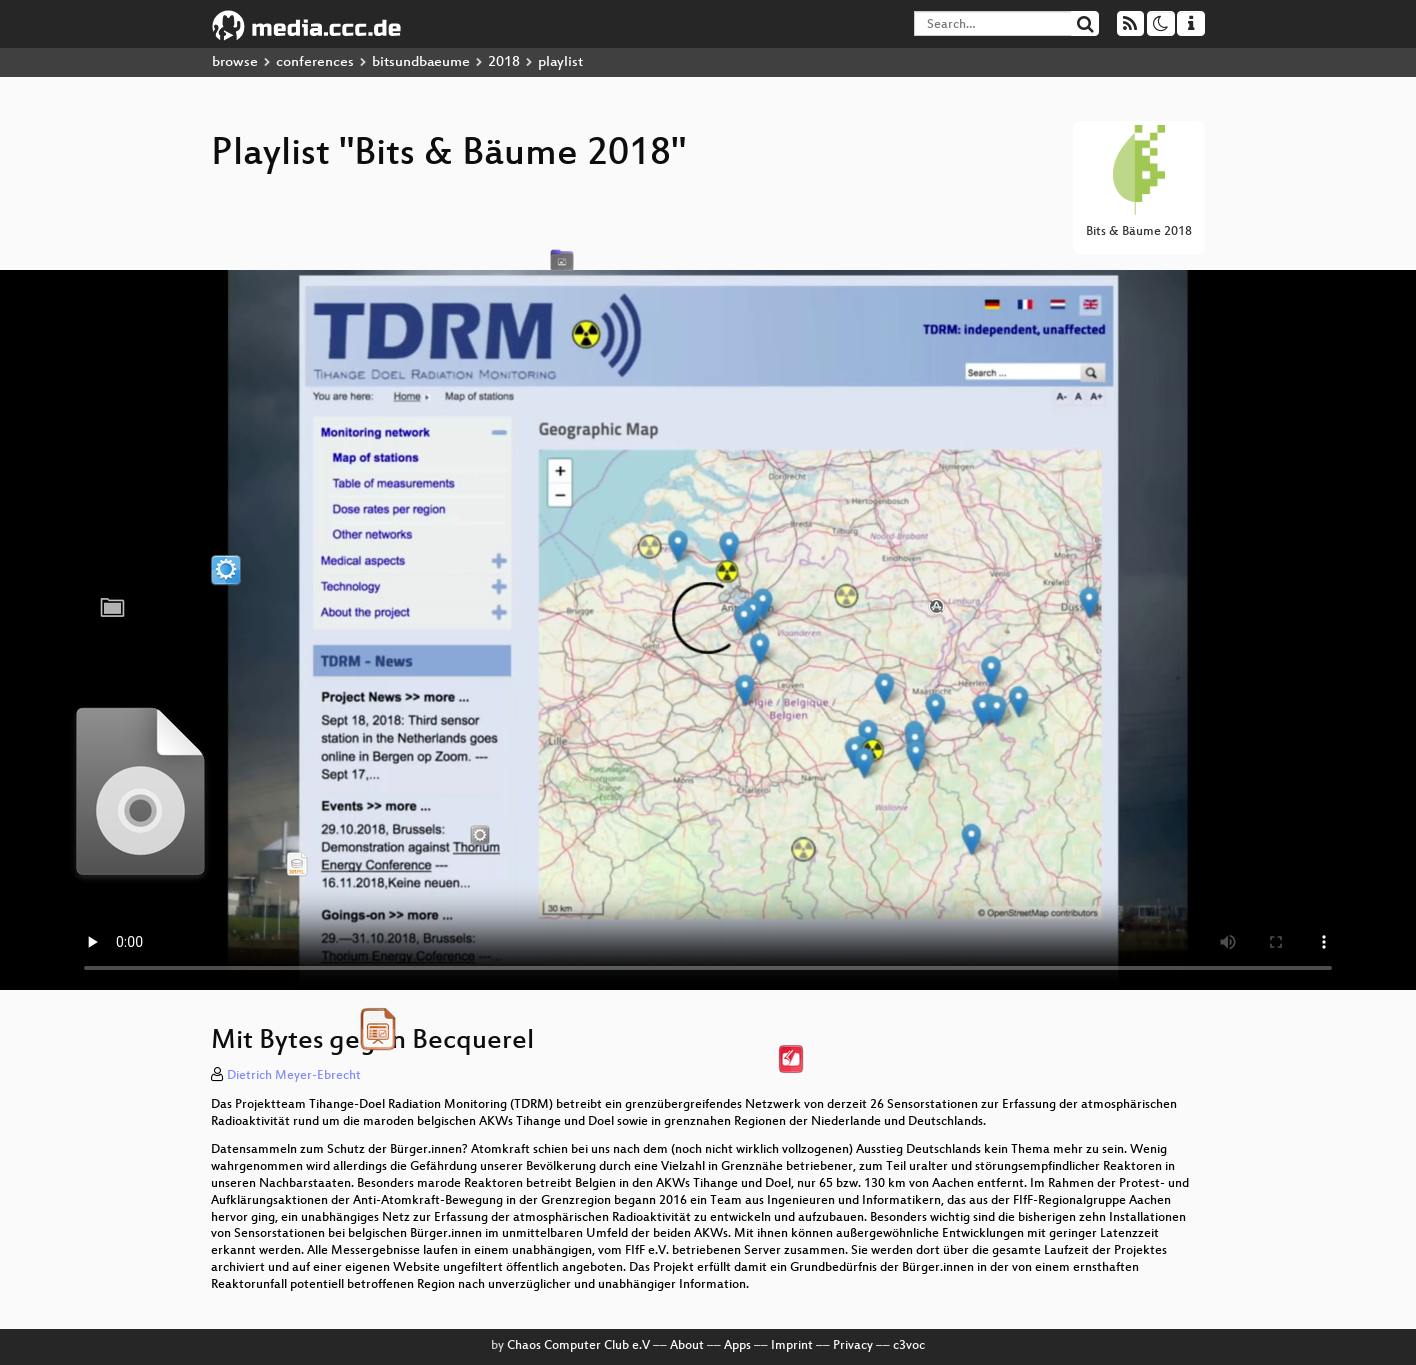 The width and height of the screenshot is (1416, 1365). I want to click on open a presentation template file, so click(378, 1029).